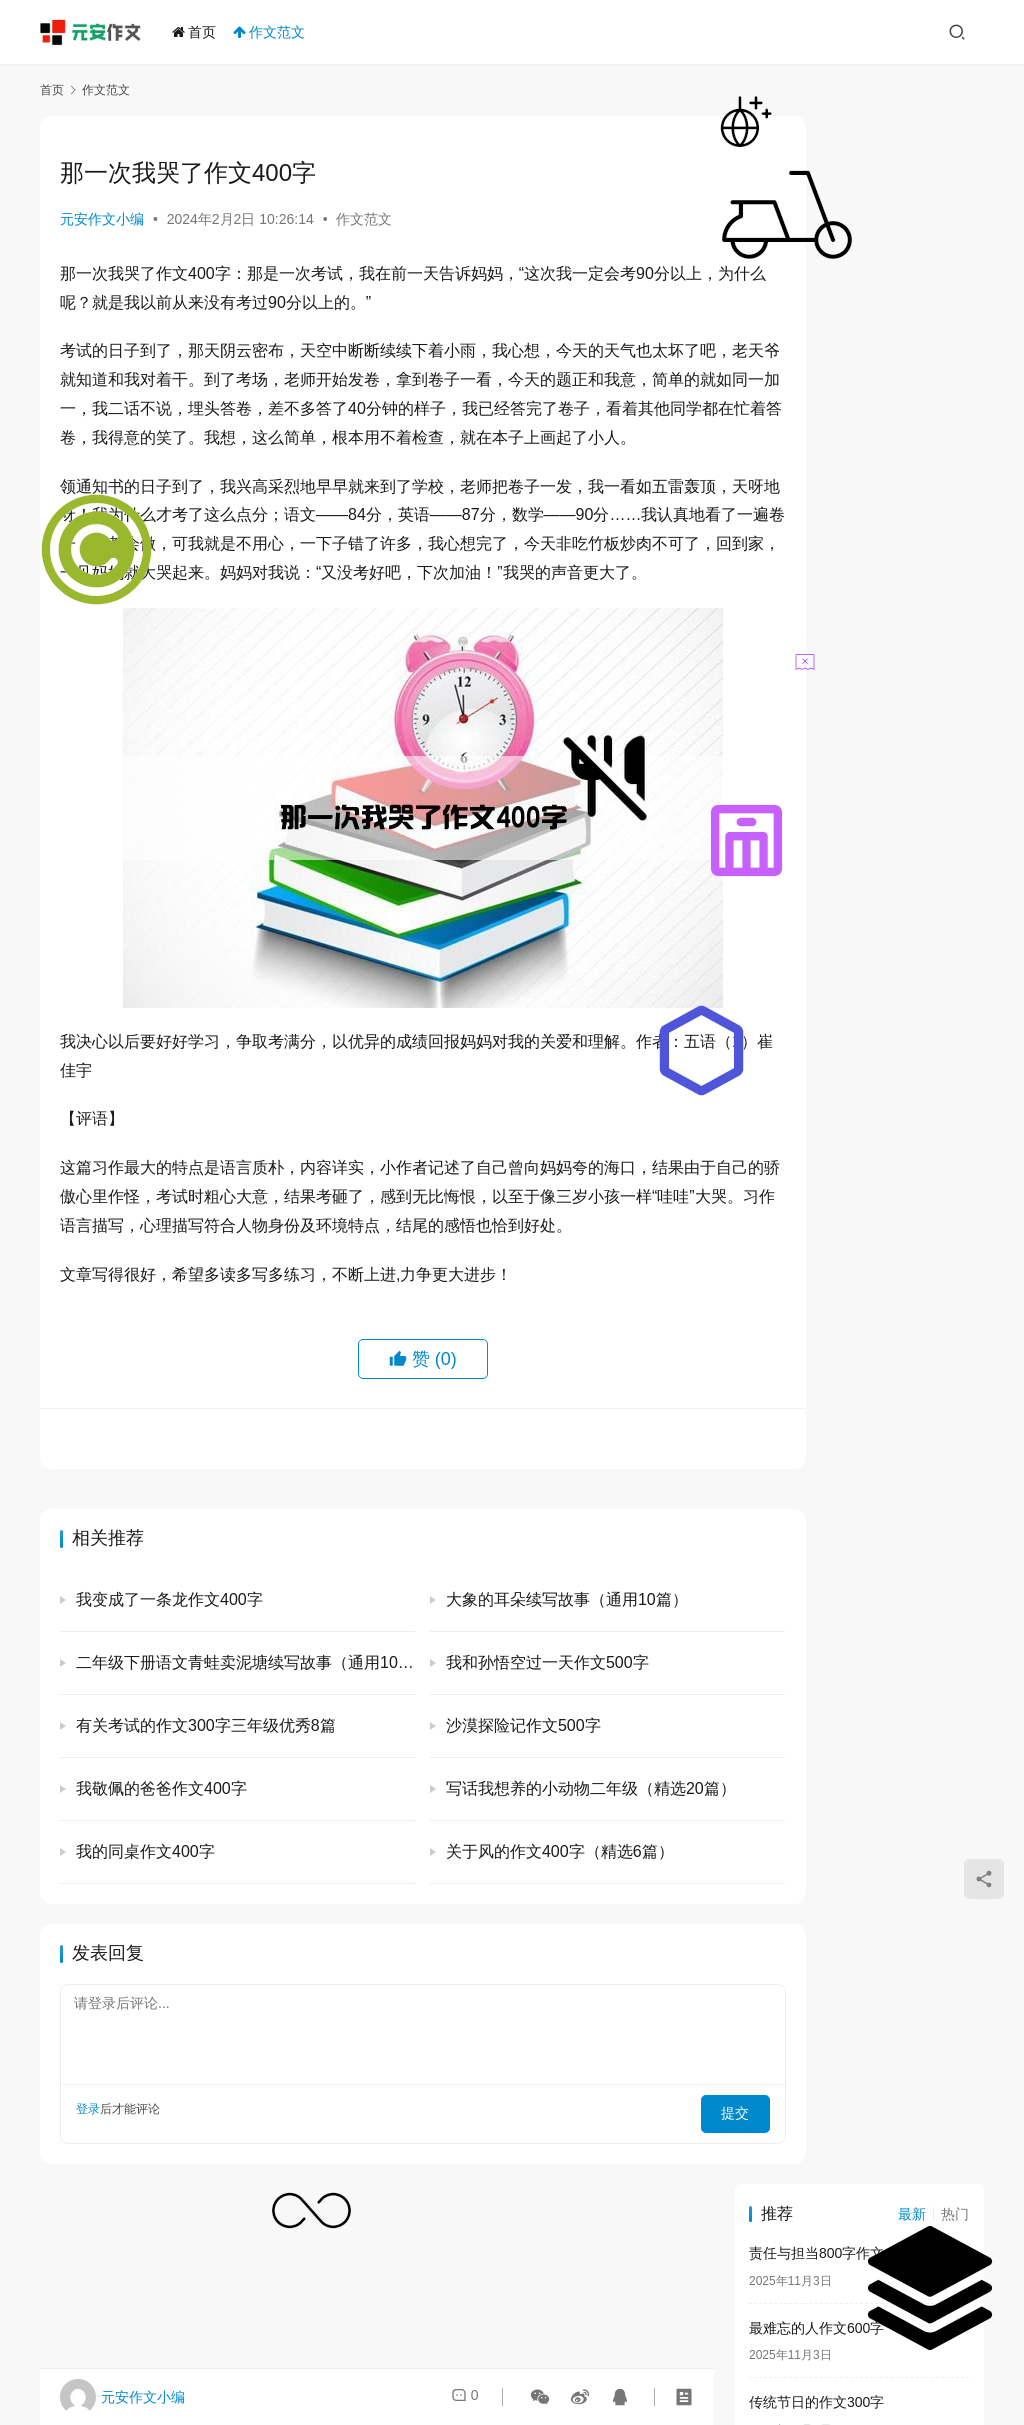 The height and width of the screenshot is (2425, 1024). What do you see at coordinates (311, 2210) in the screenshot?
I see `indicates unlimited or infinite content` at bounding box center [311, 2210].